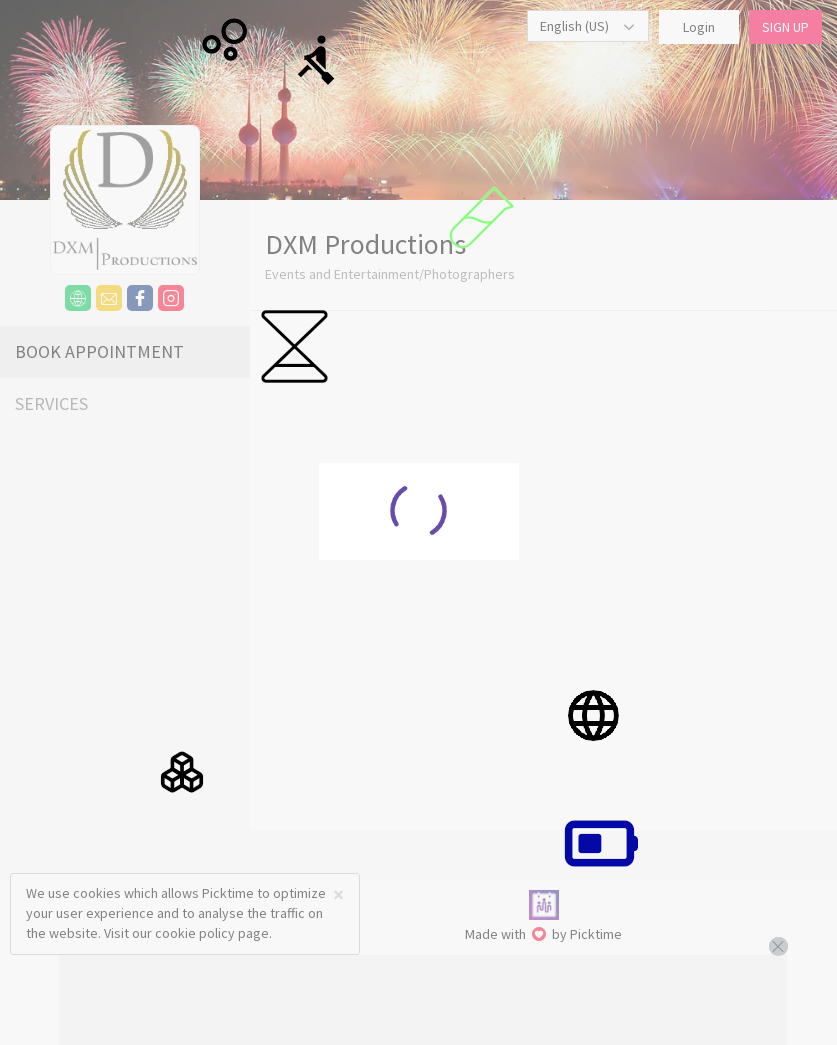 Image resolution: width=837 pixels, height=1045 pixels. Describe the element at coordinates (315, 59) in the screenshot. I see `access rowing or kayaking activities` at that location.